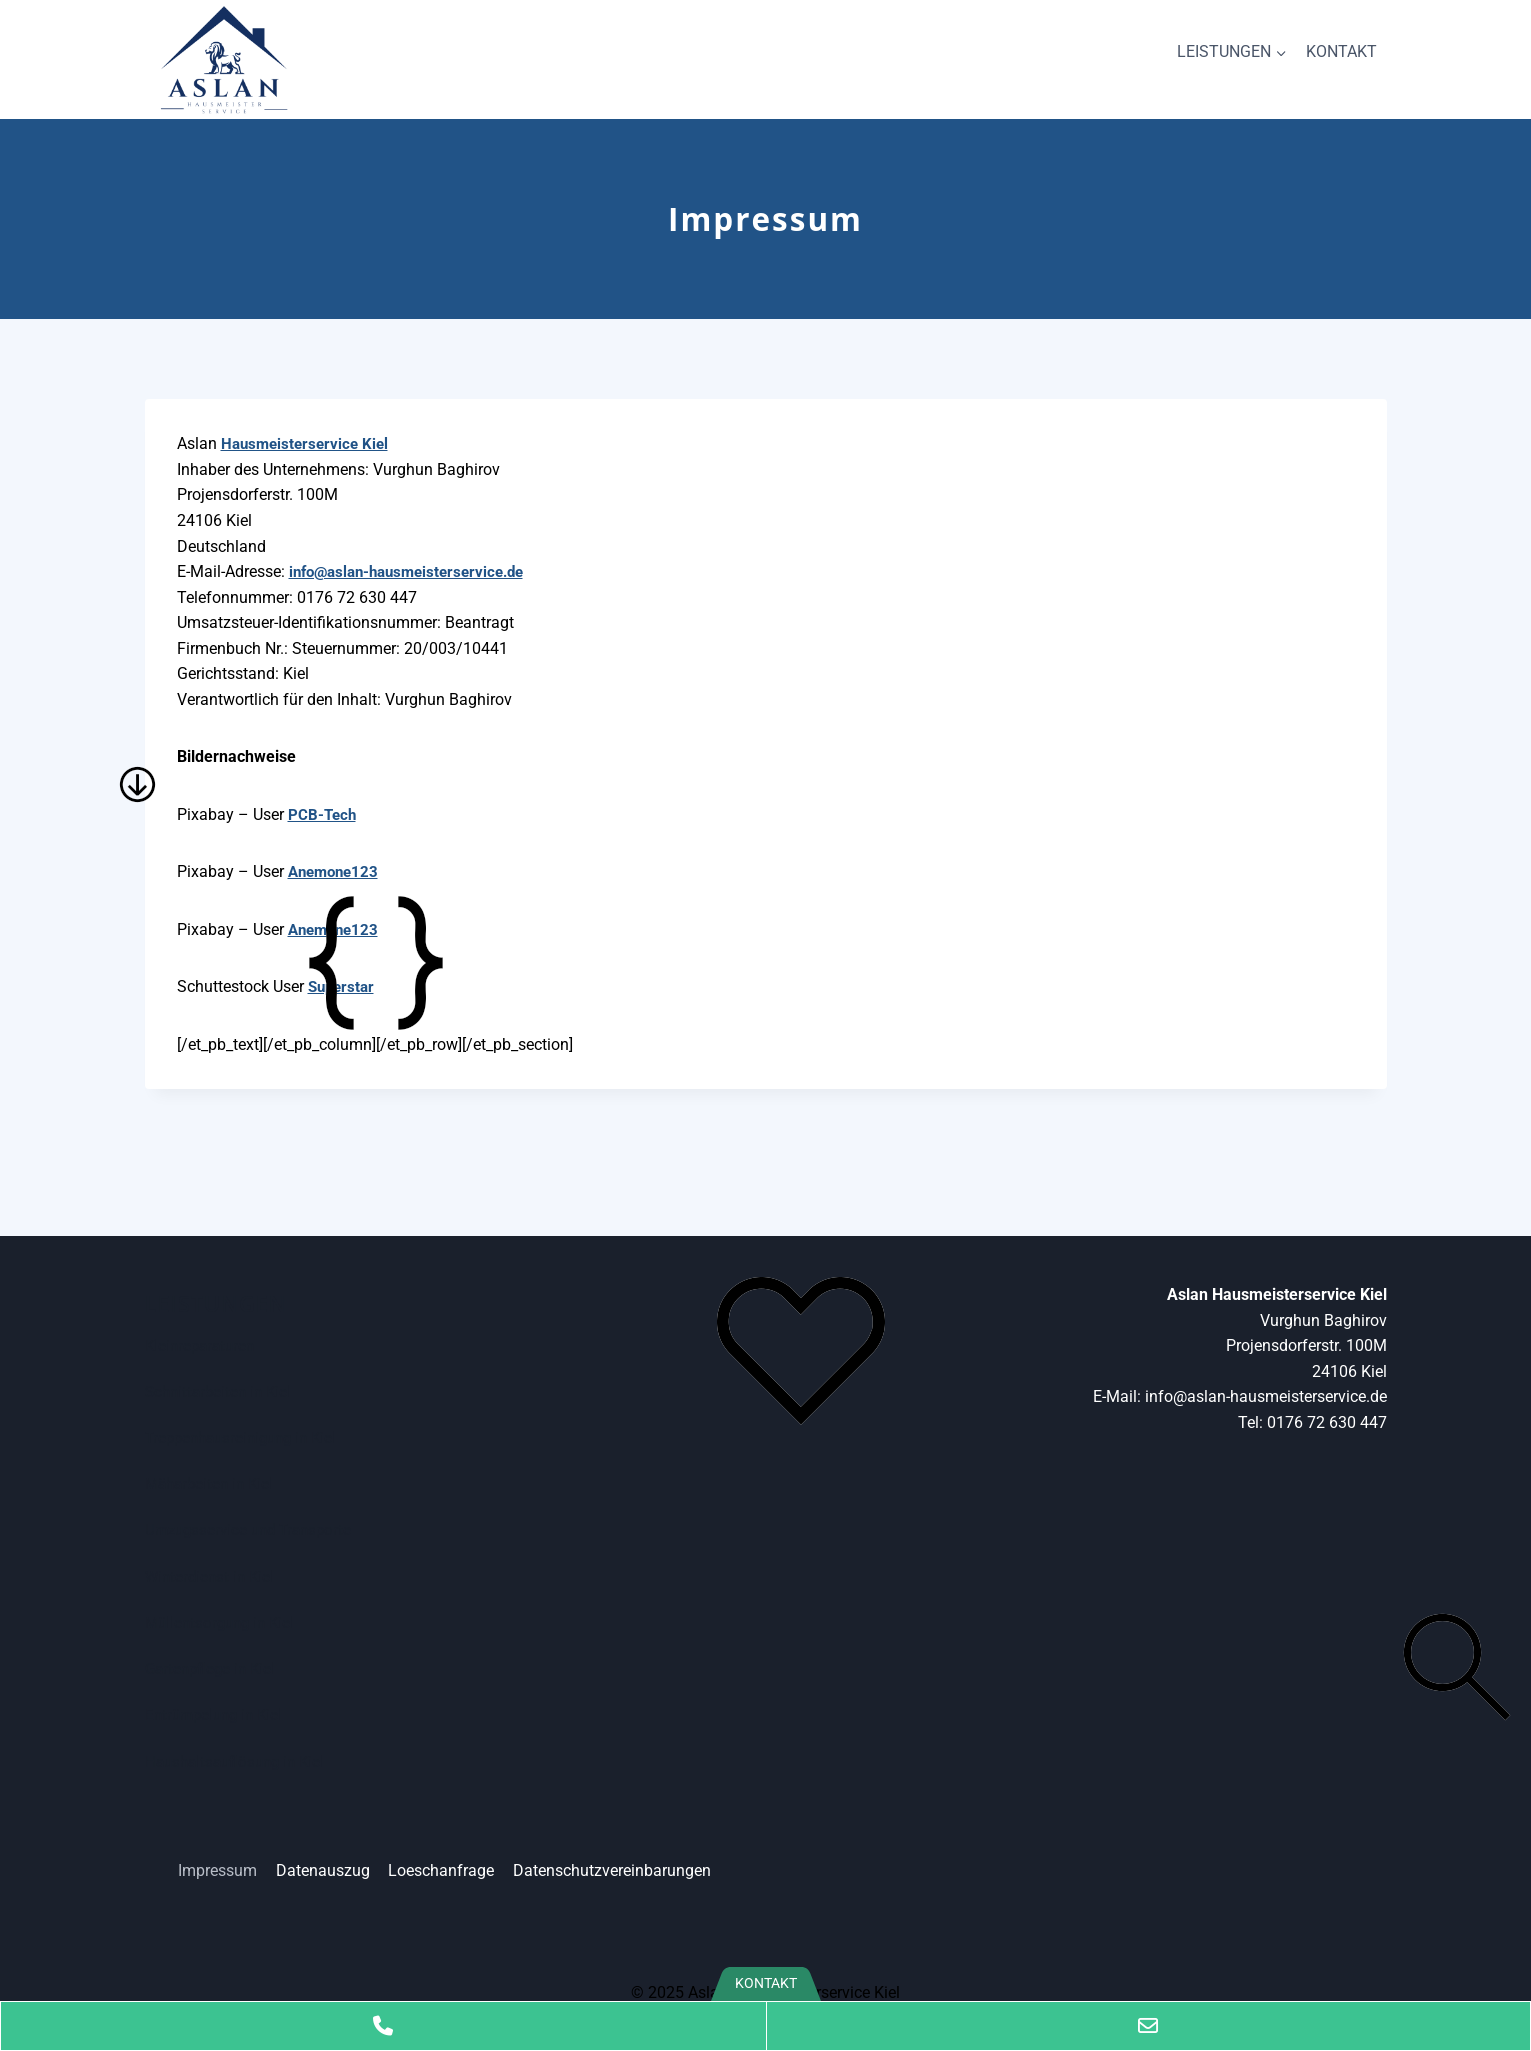 This screenshot has height=2051, width=1531. I want to click on download a file or resource, so click(137, 784).